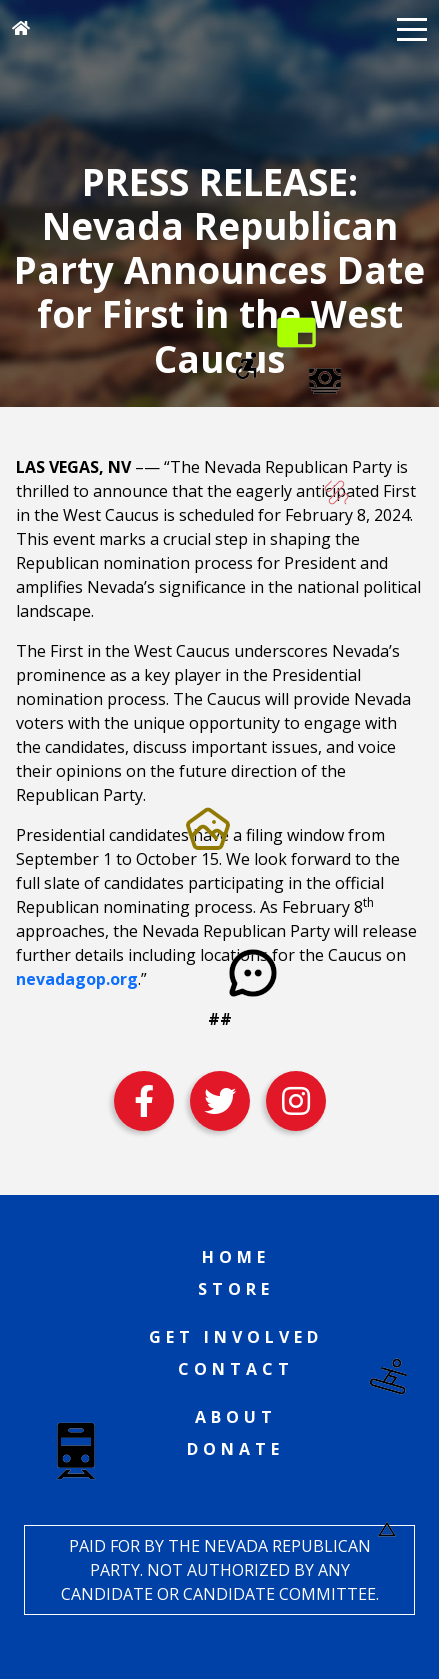  What do you see at coordinates (325, 381) in the screenshot?
I see `view your cash balance` at bounding box center [325, 381].